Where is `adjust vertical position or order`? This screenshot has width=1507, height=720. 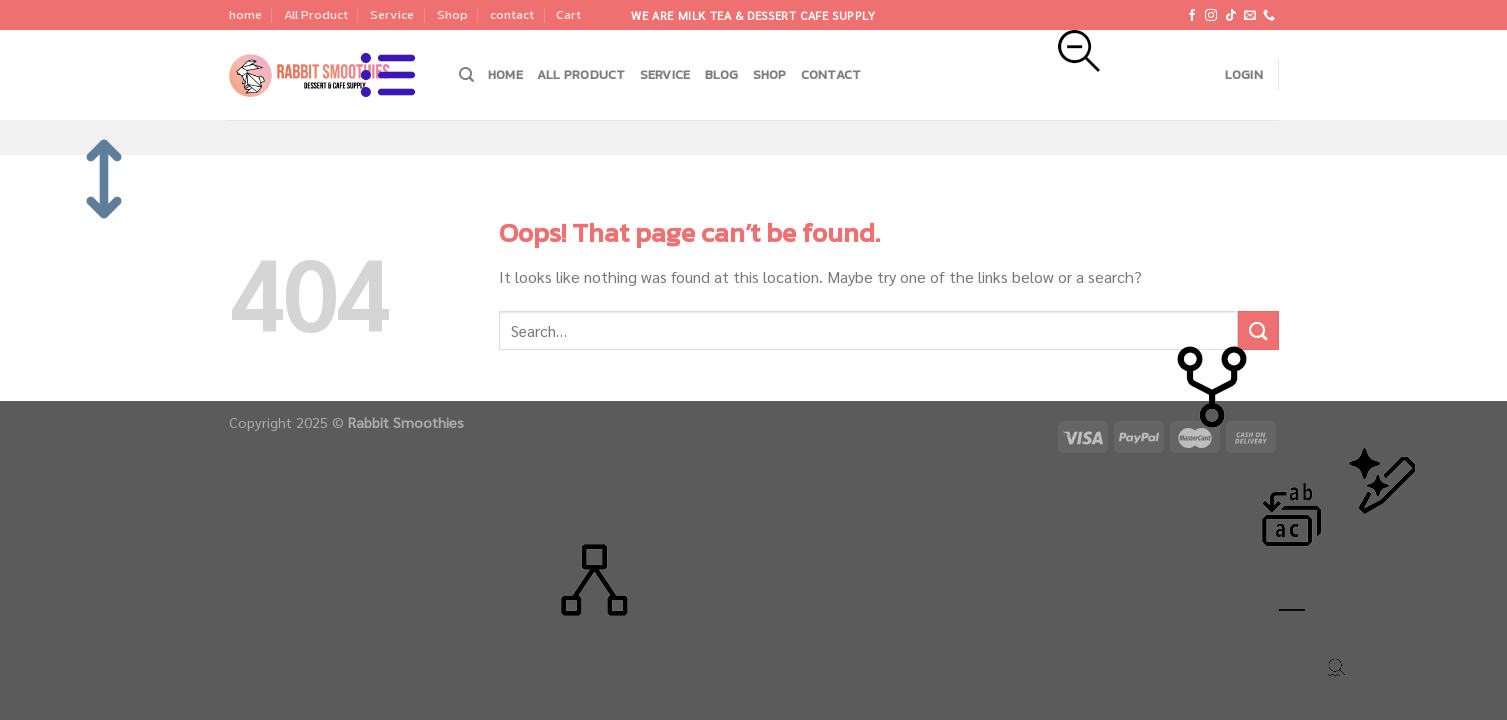 adjust vertical position or order is located at coordinates (104, 179).